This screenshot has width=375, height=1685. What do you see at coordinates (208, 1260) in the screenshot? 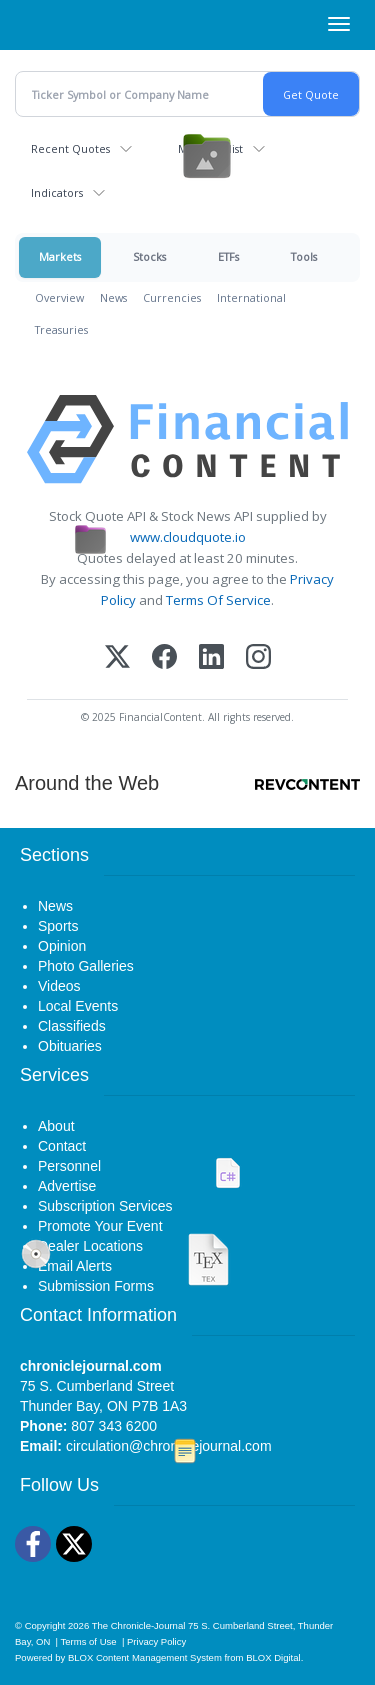
I see `open a LaTeX document file` at bounding box center [208, 1260].